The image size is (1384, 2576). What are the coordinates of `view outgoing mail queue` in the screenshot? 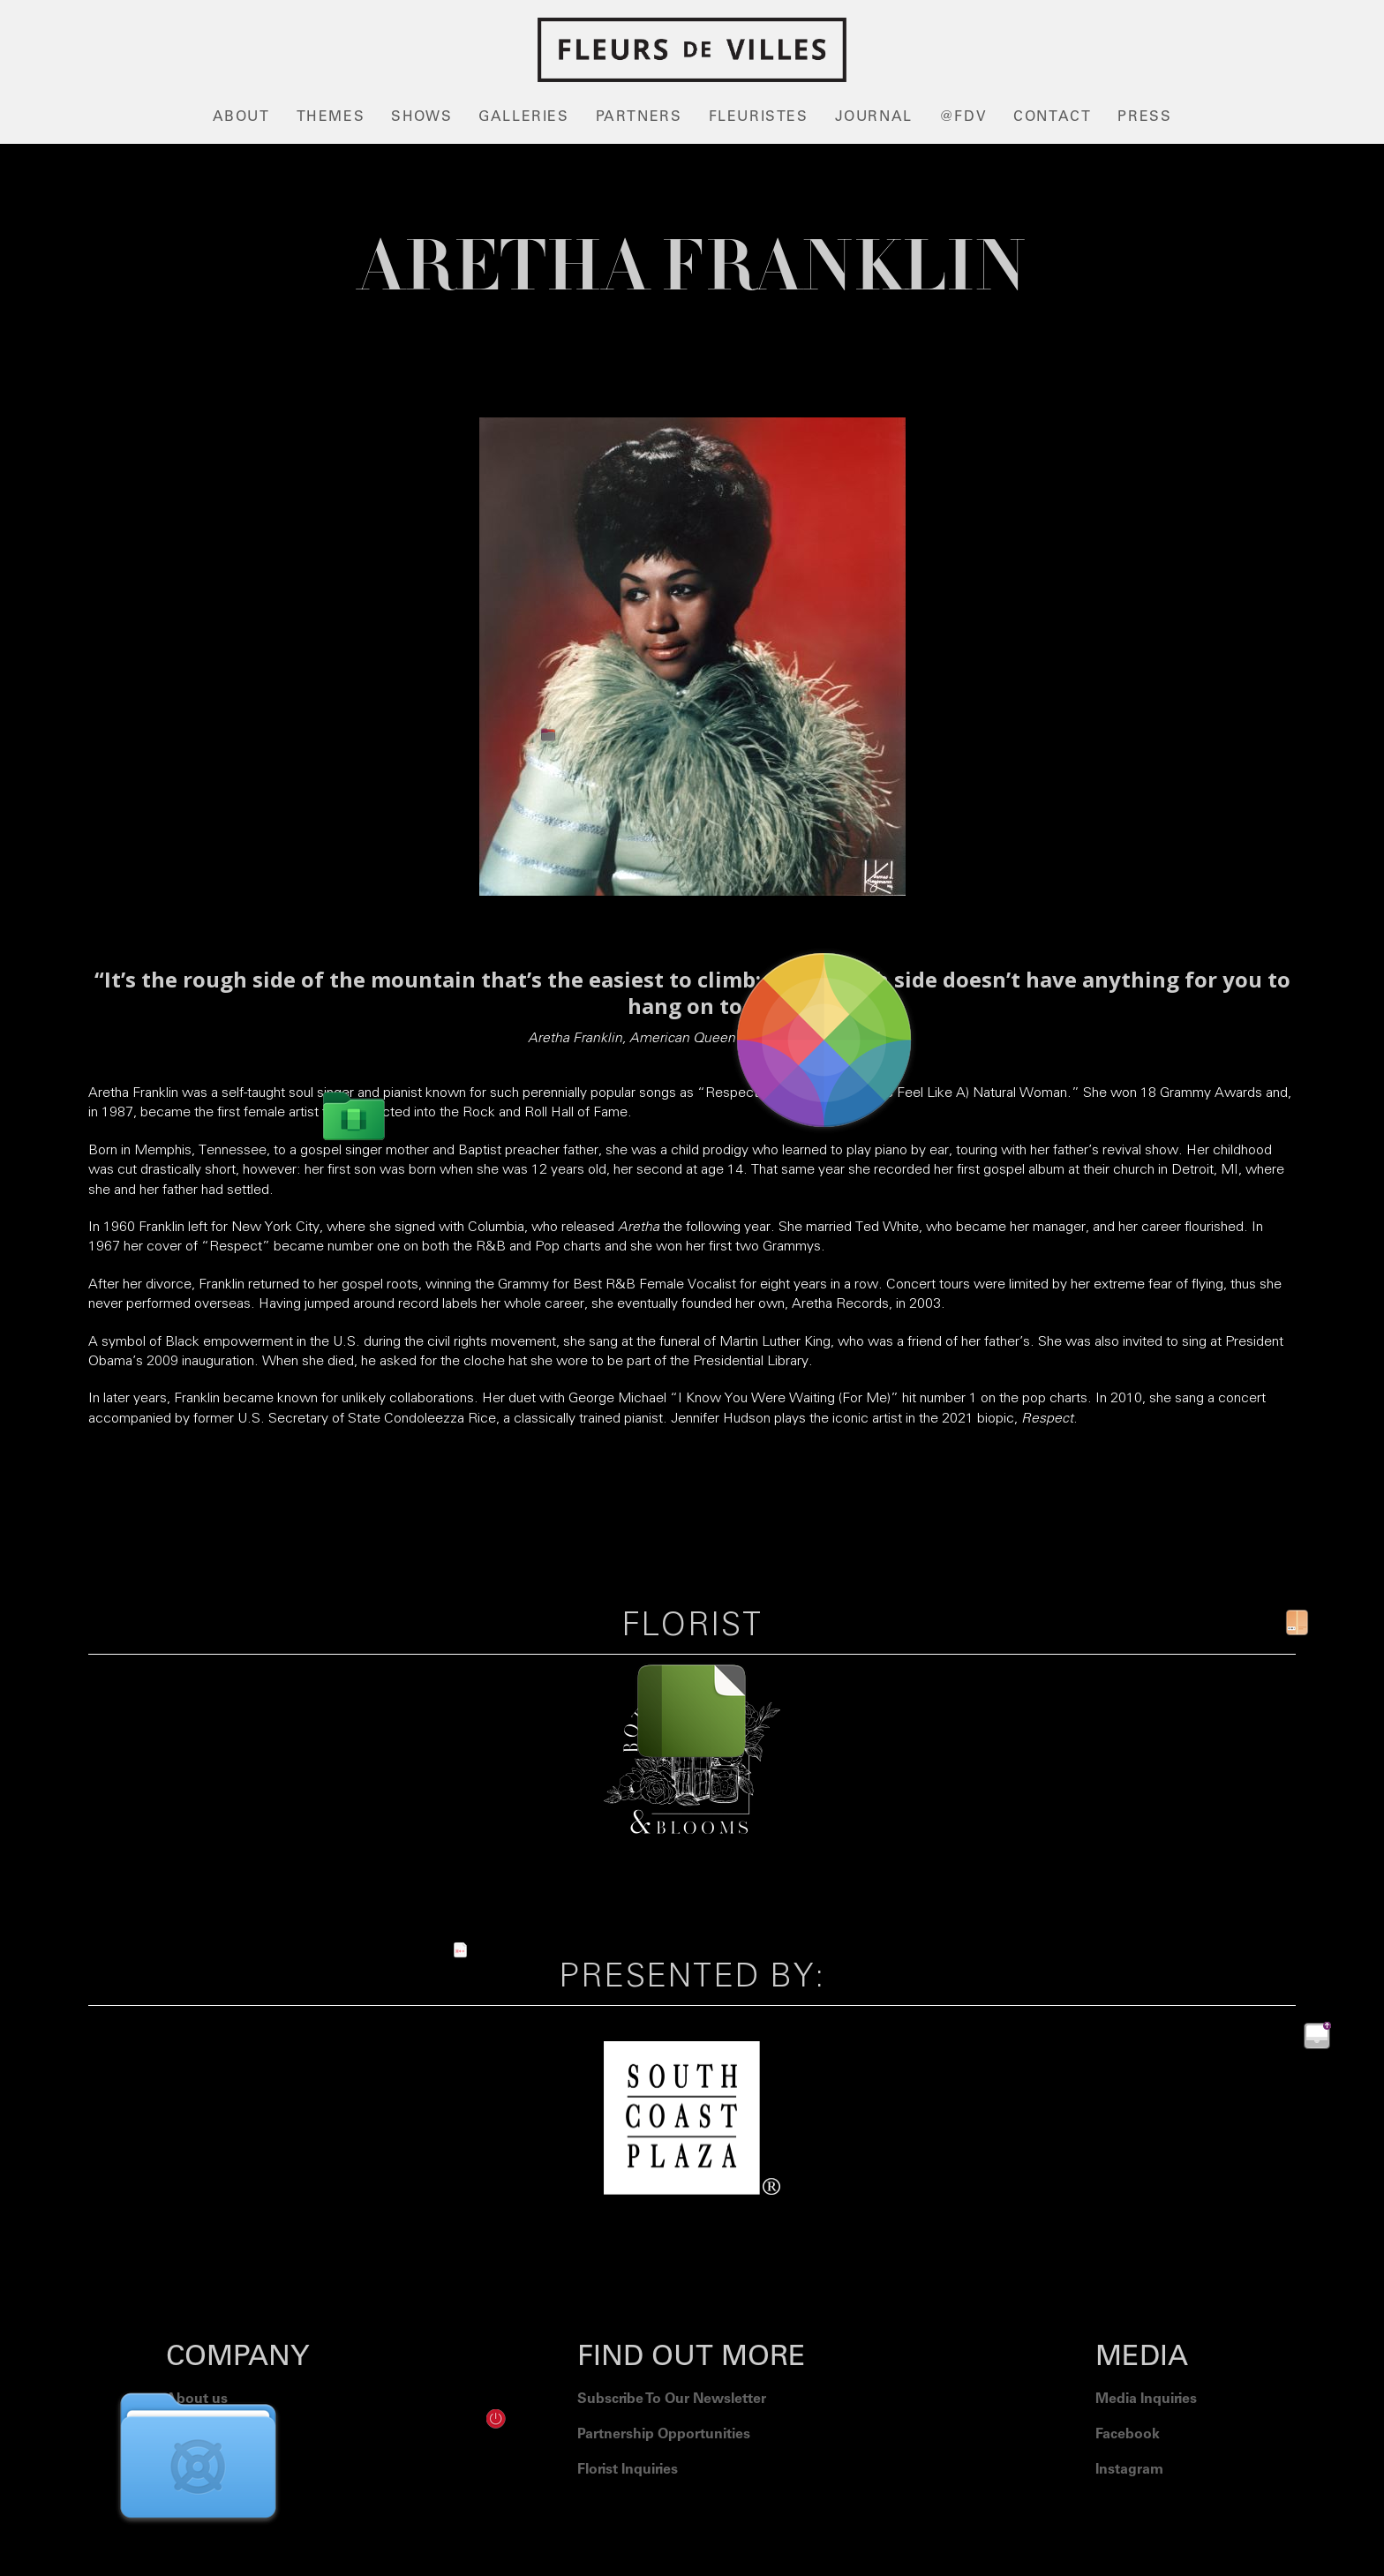 It's located at (1317, 2036).